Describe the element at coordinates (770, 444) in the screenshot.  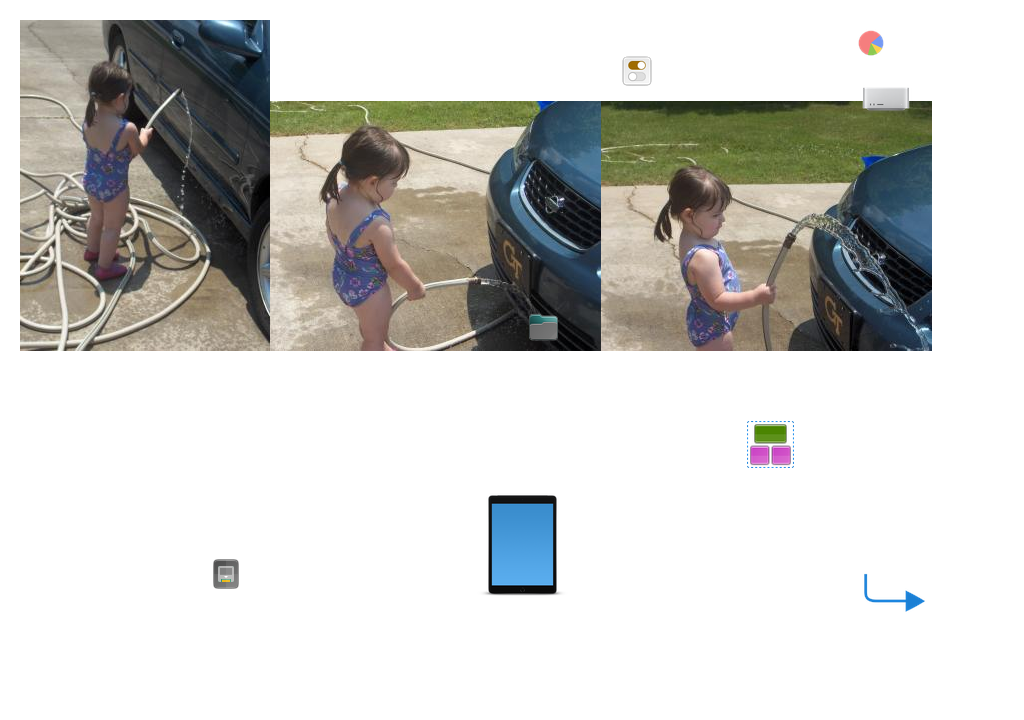
I see `select all items in the current view` at that location.